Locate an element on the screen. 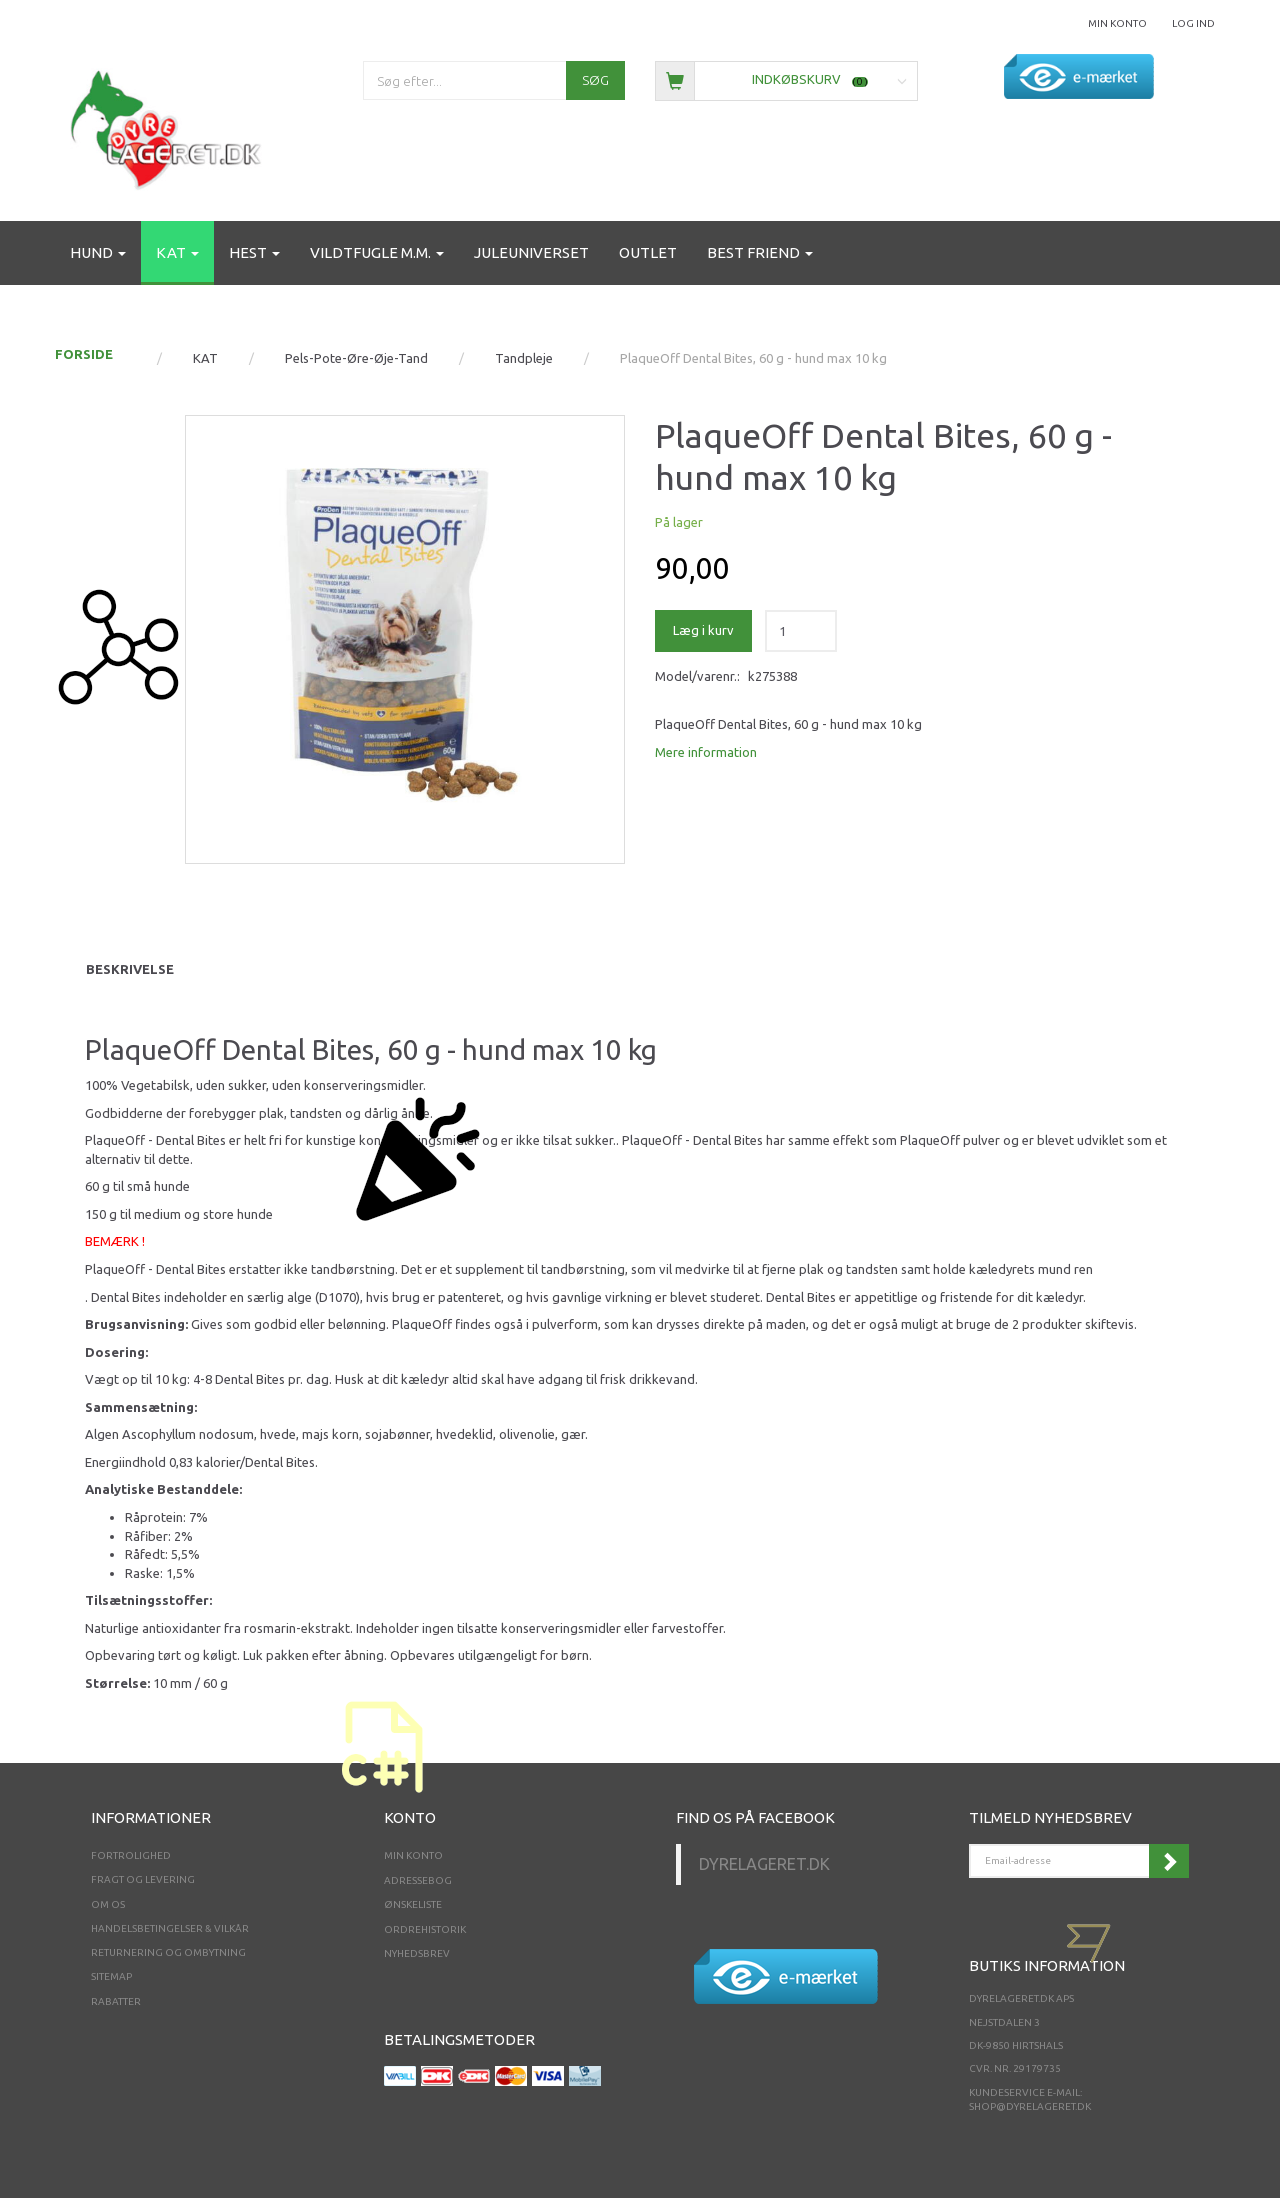  celebration or success notification is located at coordinates (411, 1166).